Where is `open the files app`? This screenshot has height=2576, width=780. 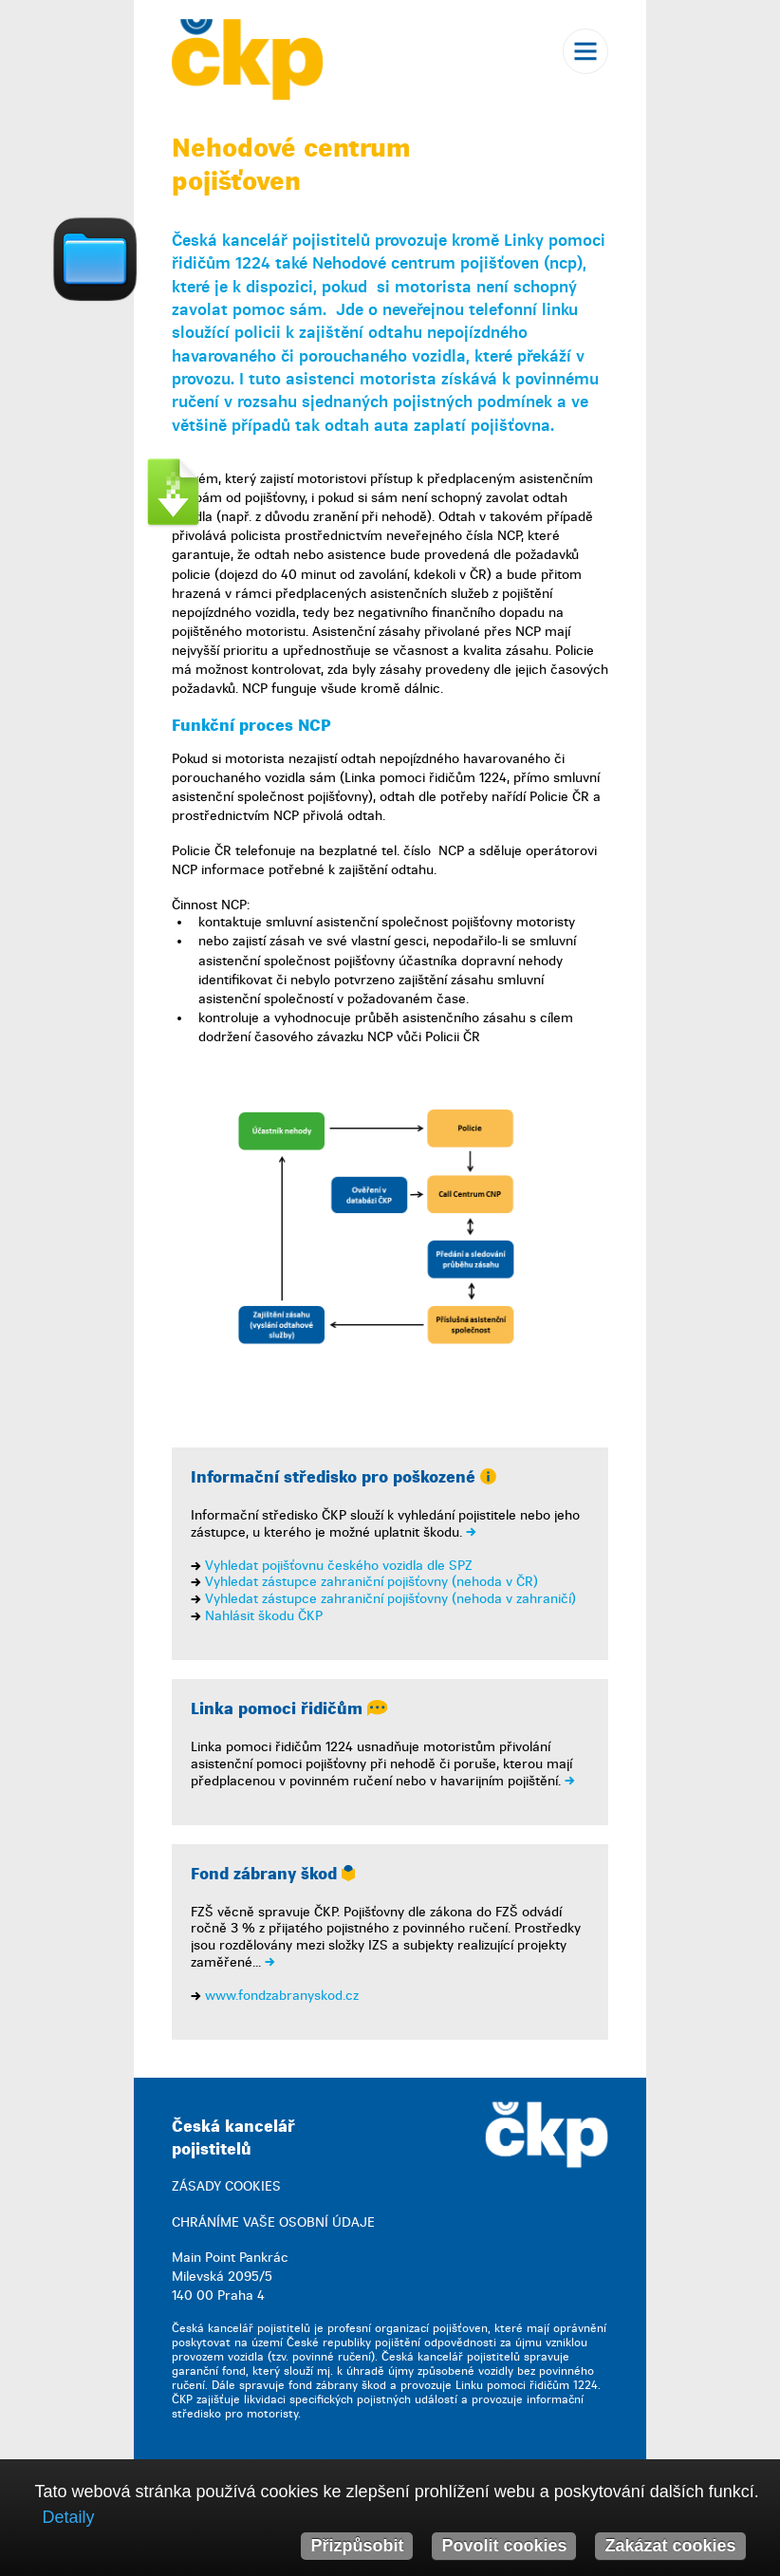 open the files app is located at coordinates (95, 259).